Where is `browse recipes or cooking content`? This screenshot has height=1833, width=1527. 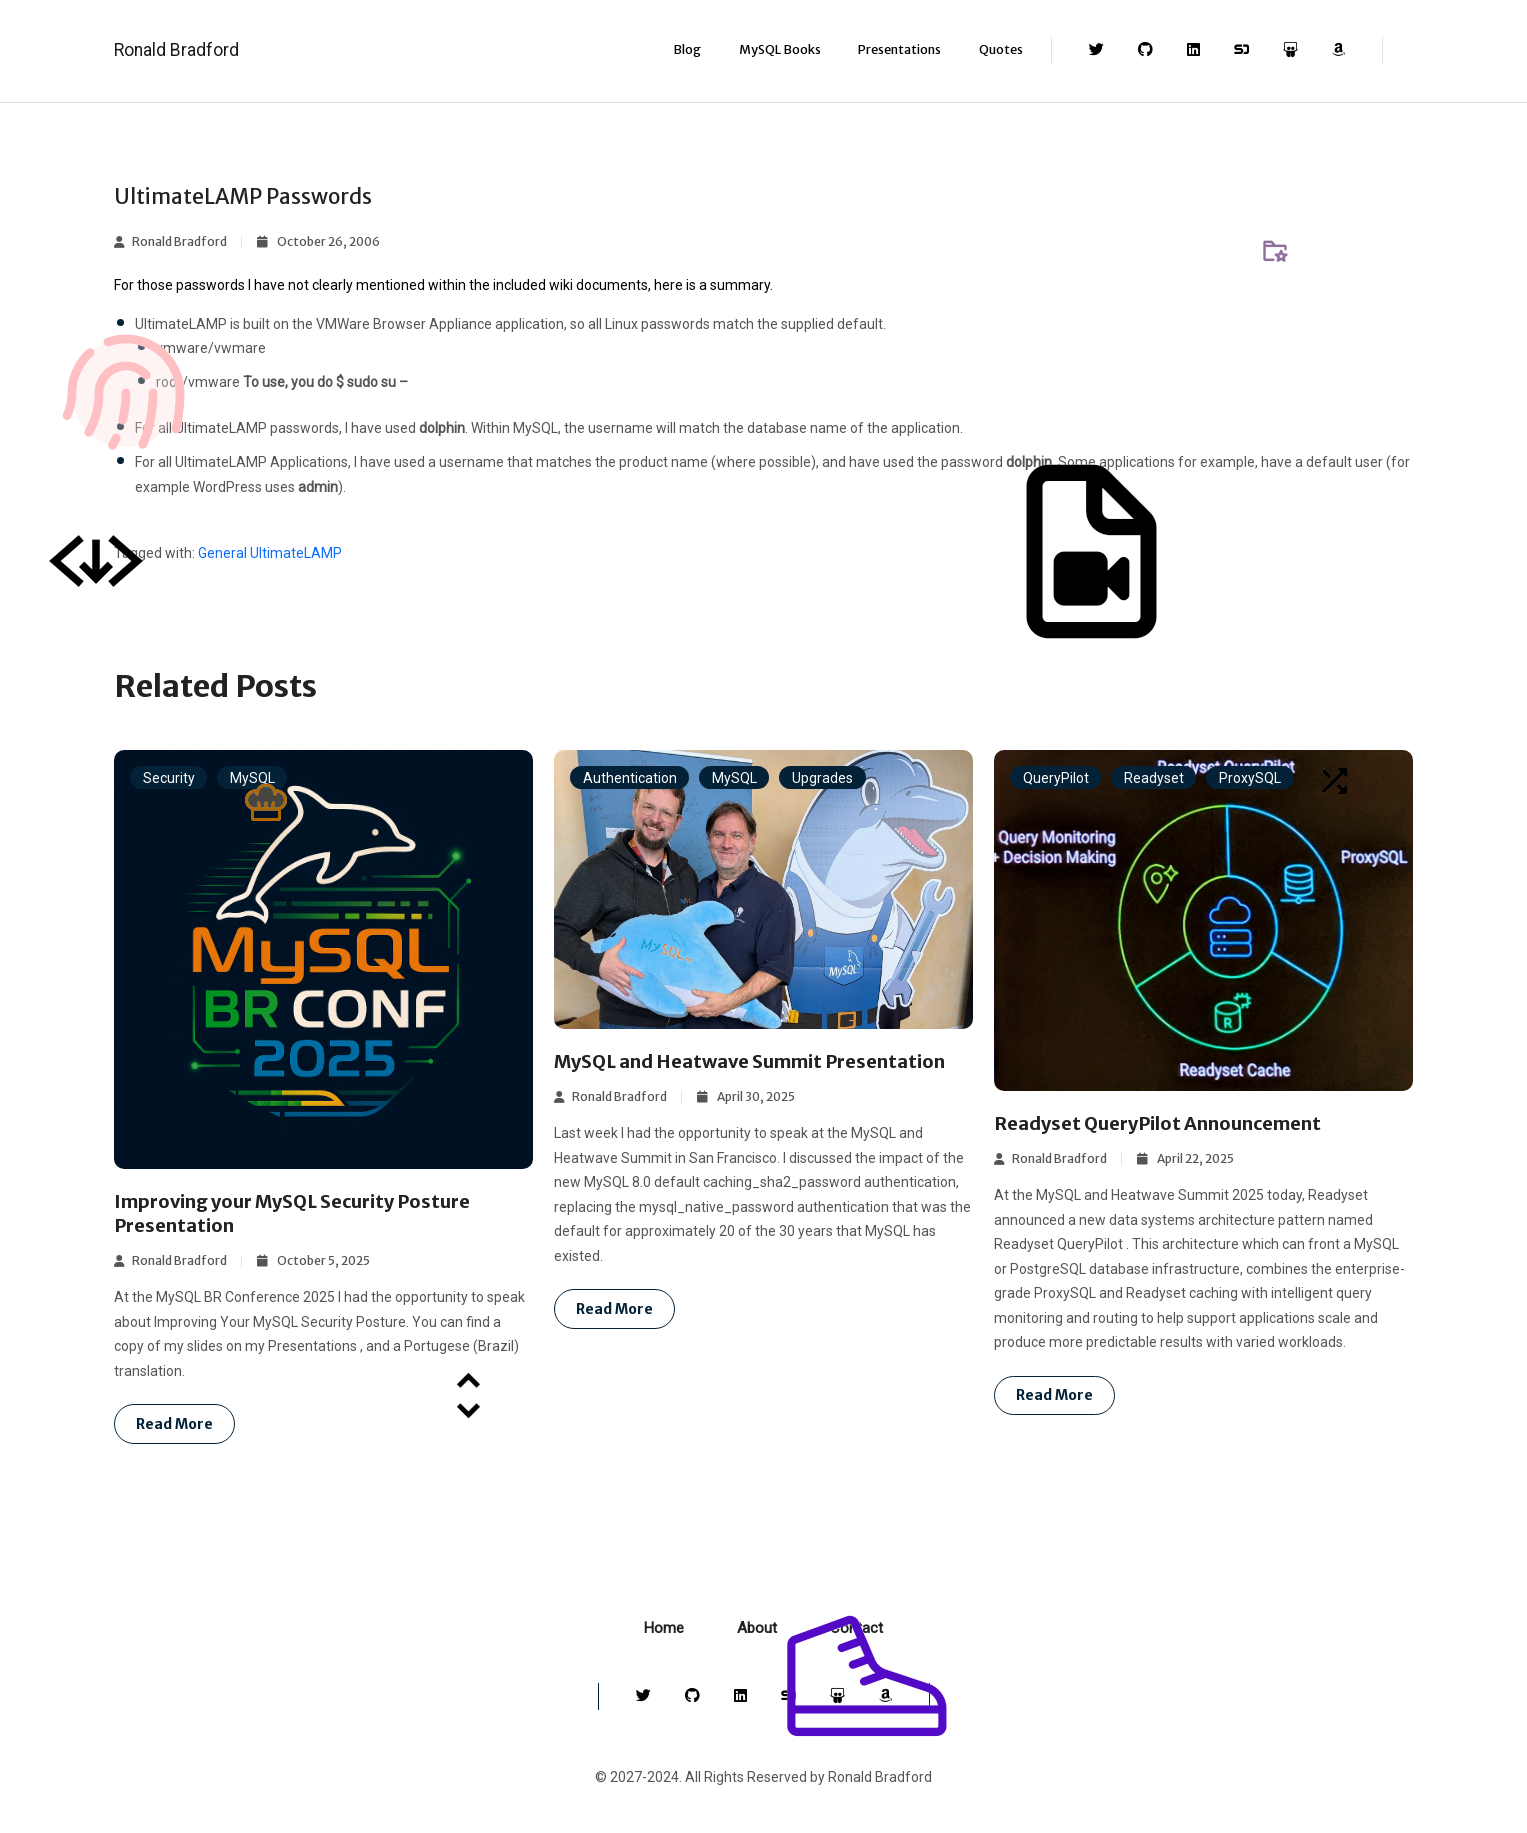
browse recipes or cooking content is located at coordinates (266, 803).